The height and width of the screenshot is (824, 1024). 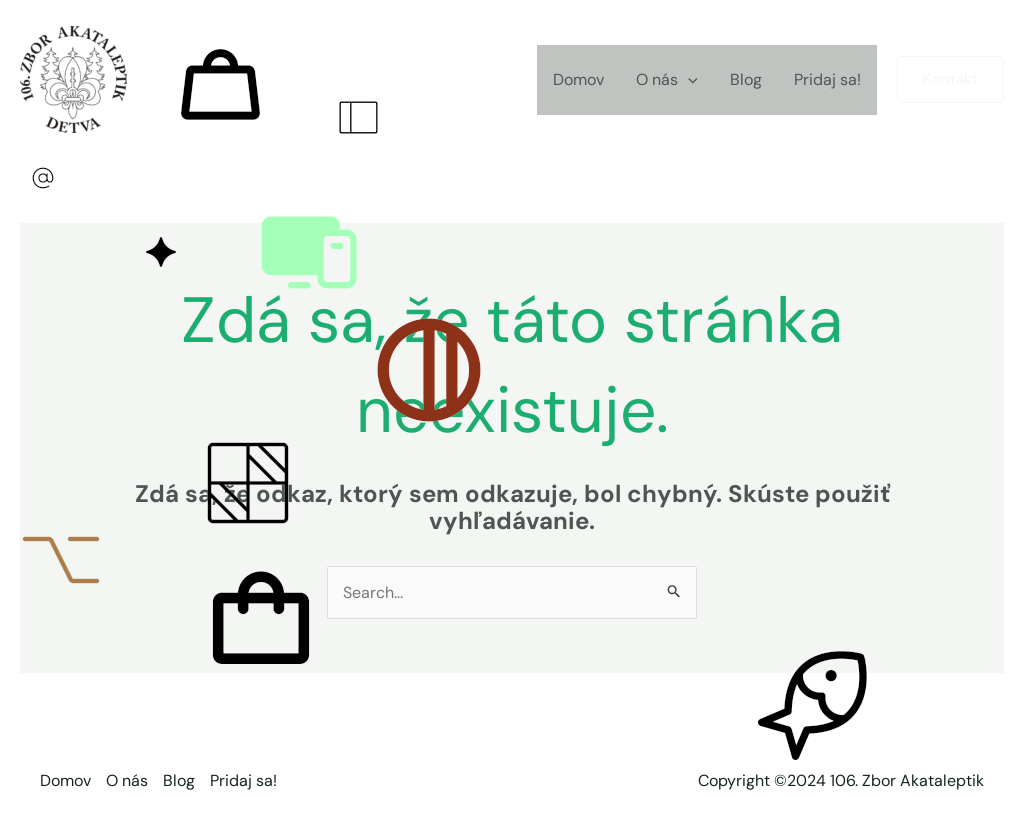 What do you see at coordinates (818, 700) in the screenshot?
I see `indicates seafood or fish-related content` at bounding box center [818, 700].